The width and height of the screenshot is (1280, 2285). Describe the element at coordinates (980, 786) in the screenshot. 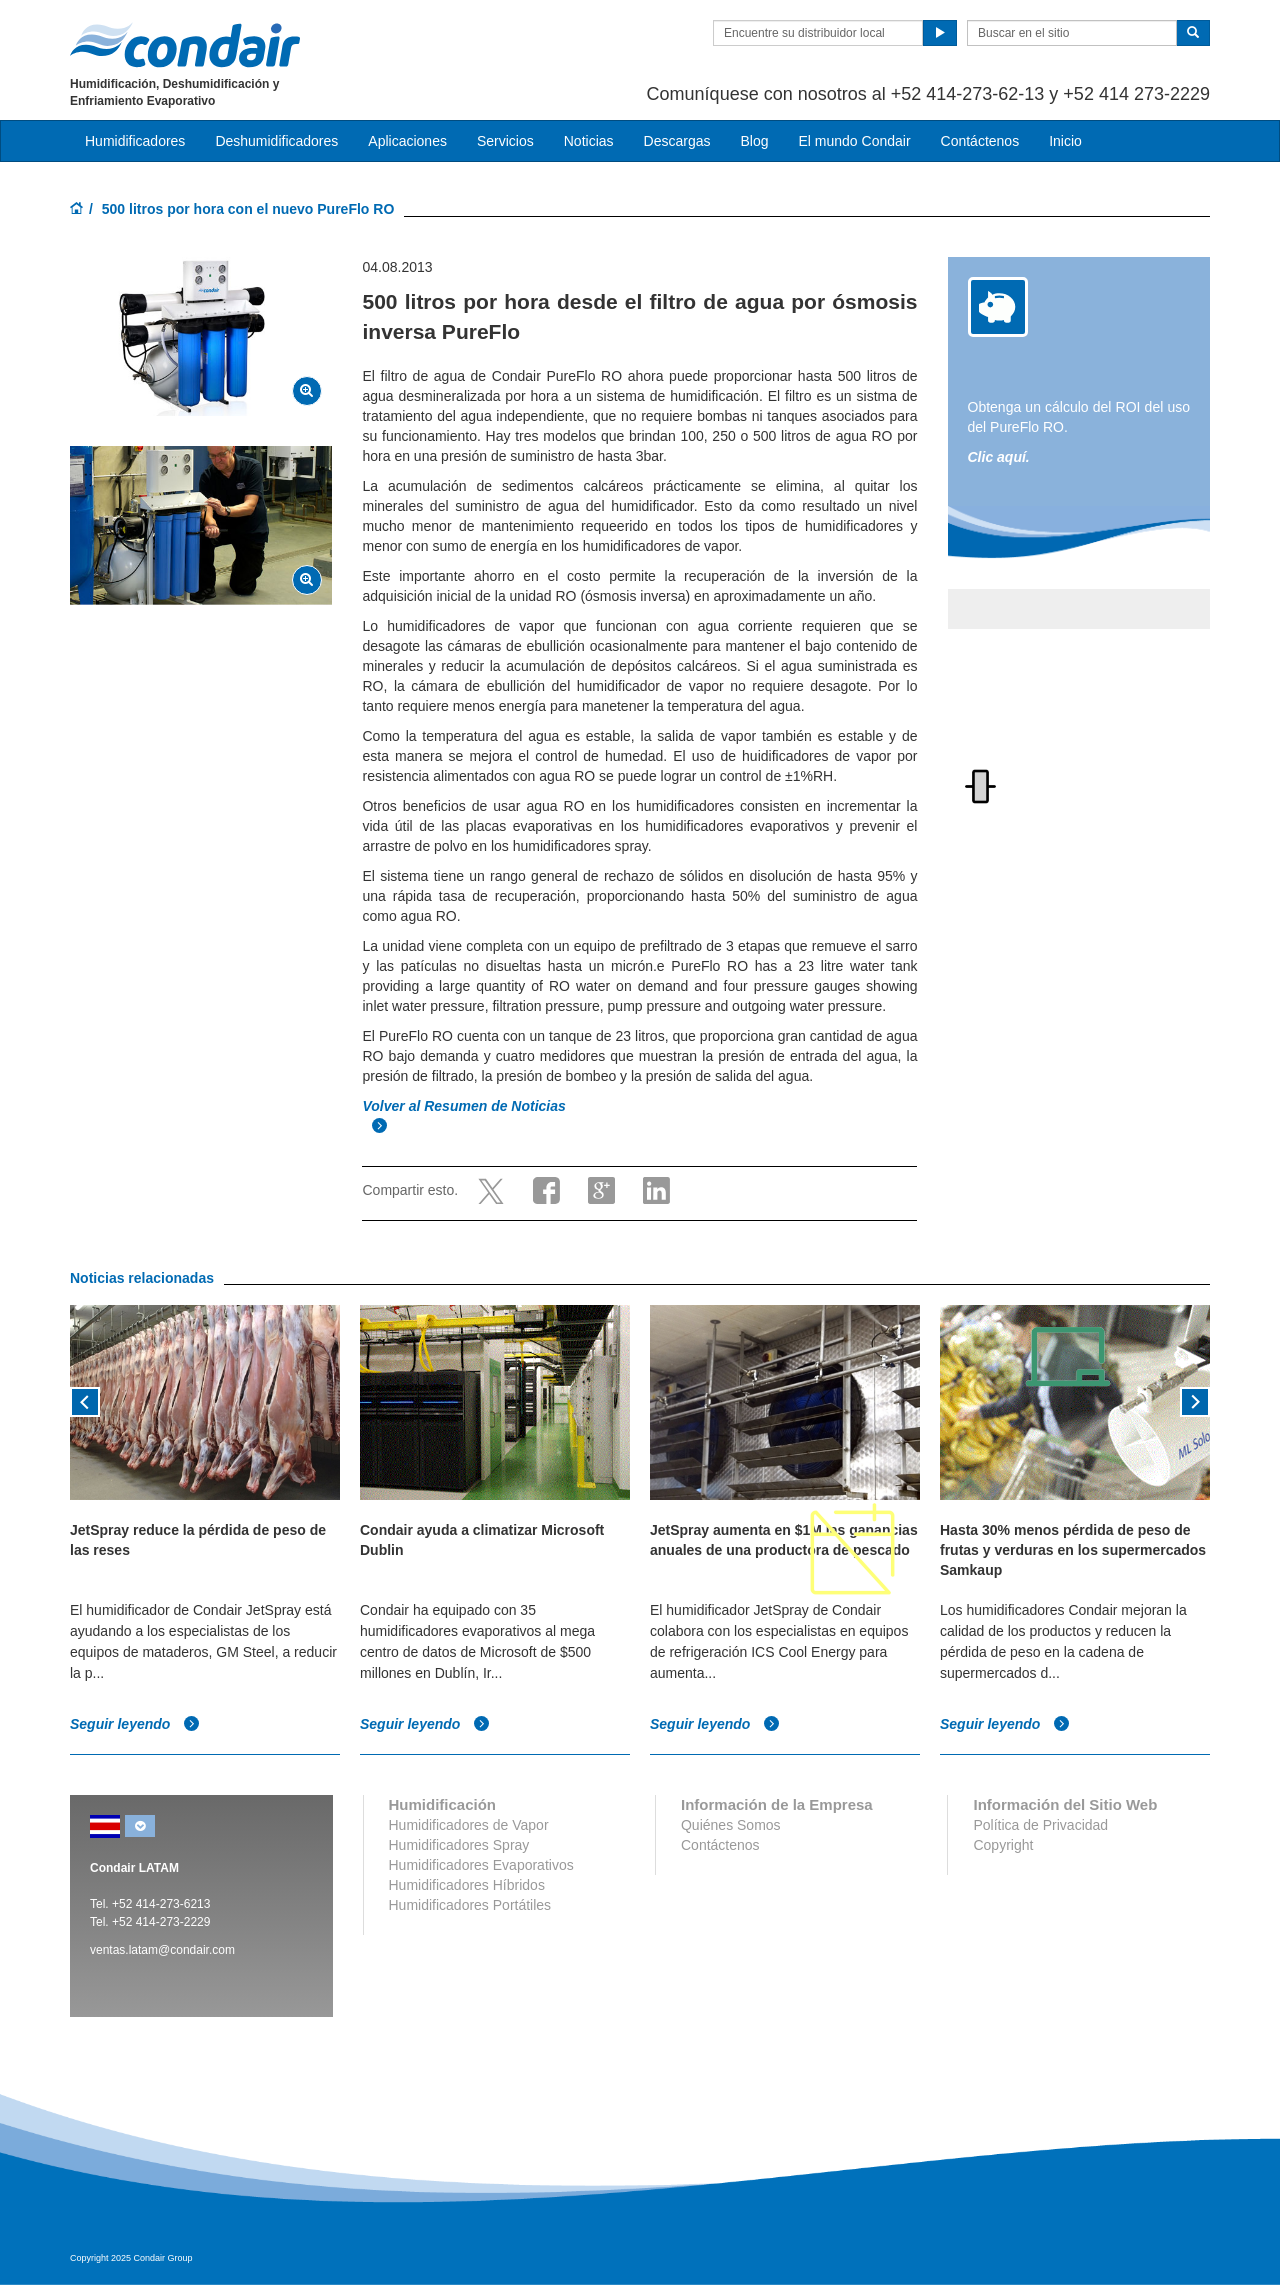

I see `align object to vertical center` at that location.